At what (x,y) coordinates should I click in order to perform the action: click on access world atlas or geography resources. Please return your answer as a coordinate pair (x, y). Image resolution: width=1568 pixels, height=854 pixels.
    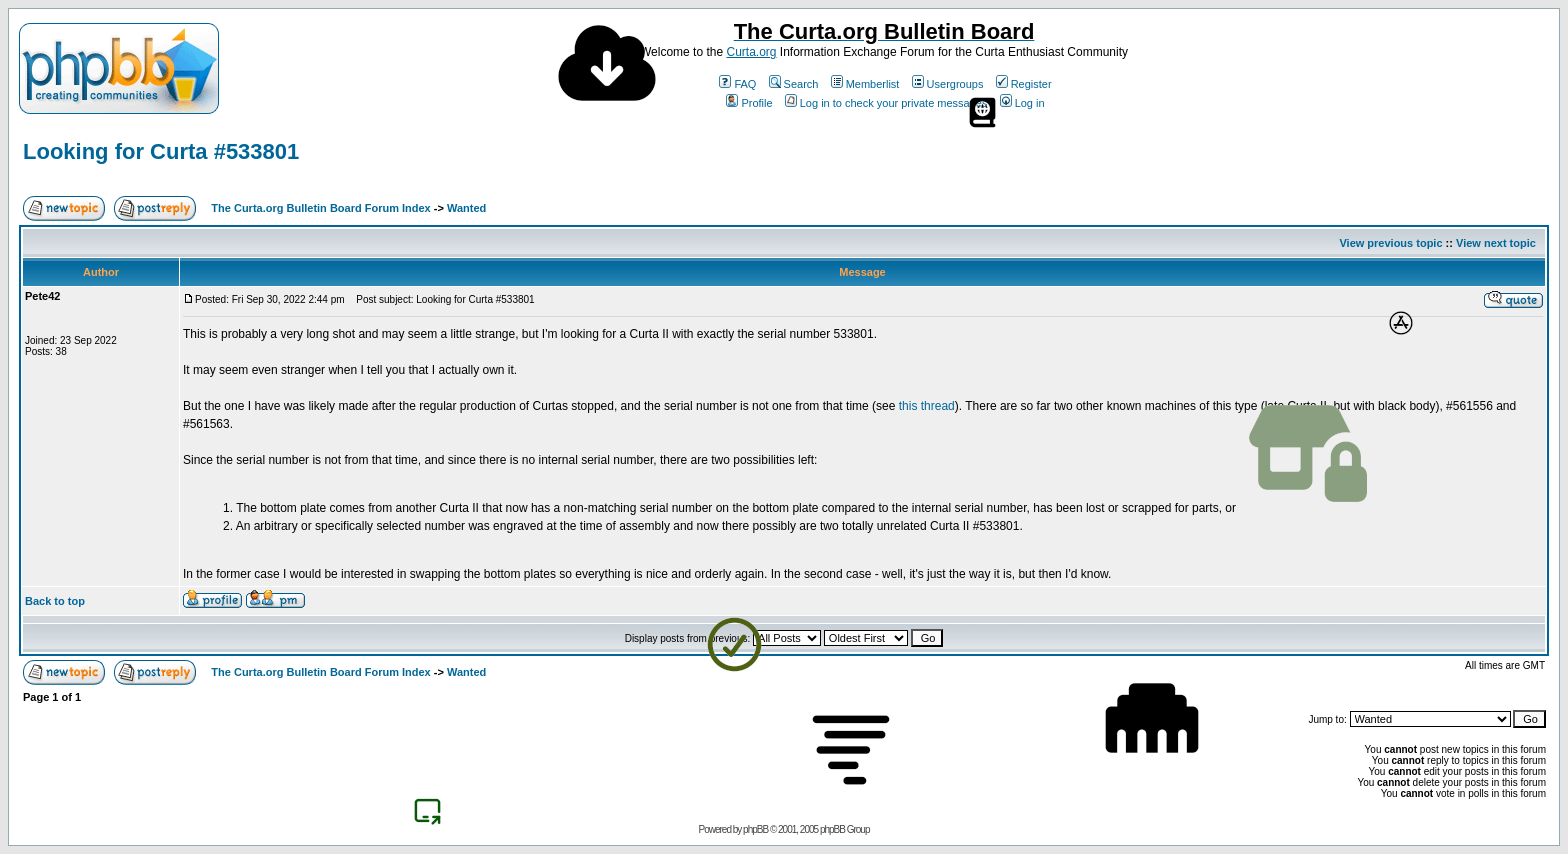
    Looking at the image, I should click on (982, 112).